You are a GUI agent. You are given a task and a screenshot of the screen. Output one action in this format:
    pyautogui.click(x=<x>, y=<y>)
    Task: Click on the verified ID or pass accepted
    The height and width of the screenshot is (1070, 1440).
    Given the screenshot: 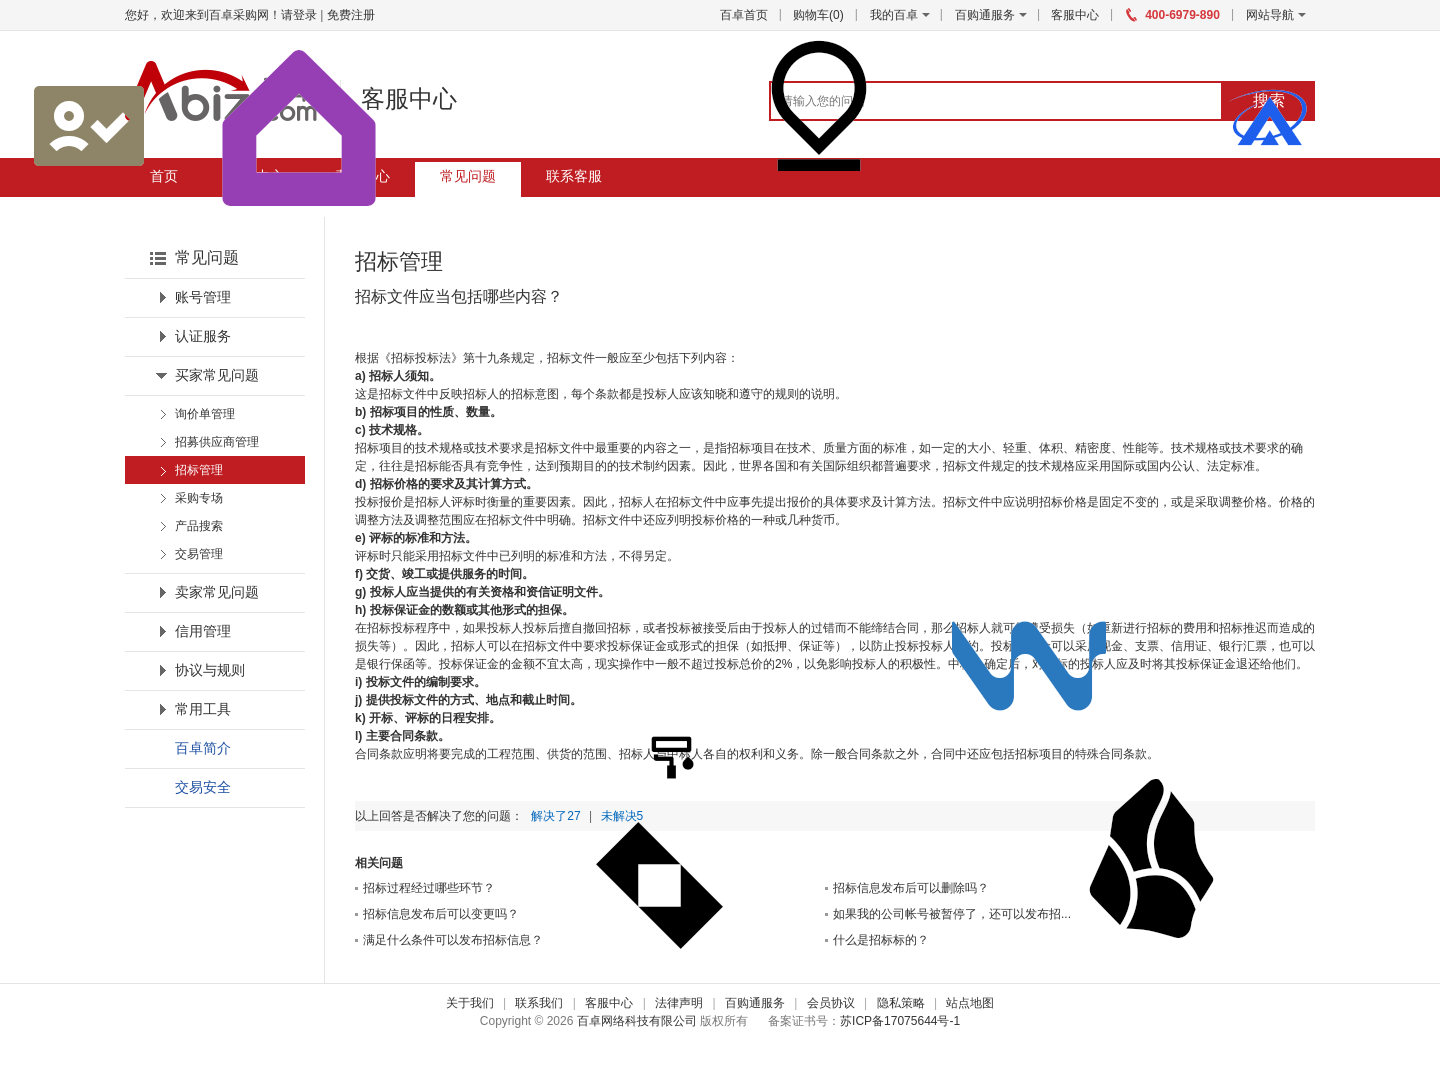 What is the action you would take?
    pyautogui.click(x=89, y=126)
    